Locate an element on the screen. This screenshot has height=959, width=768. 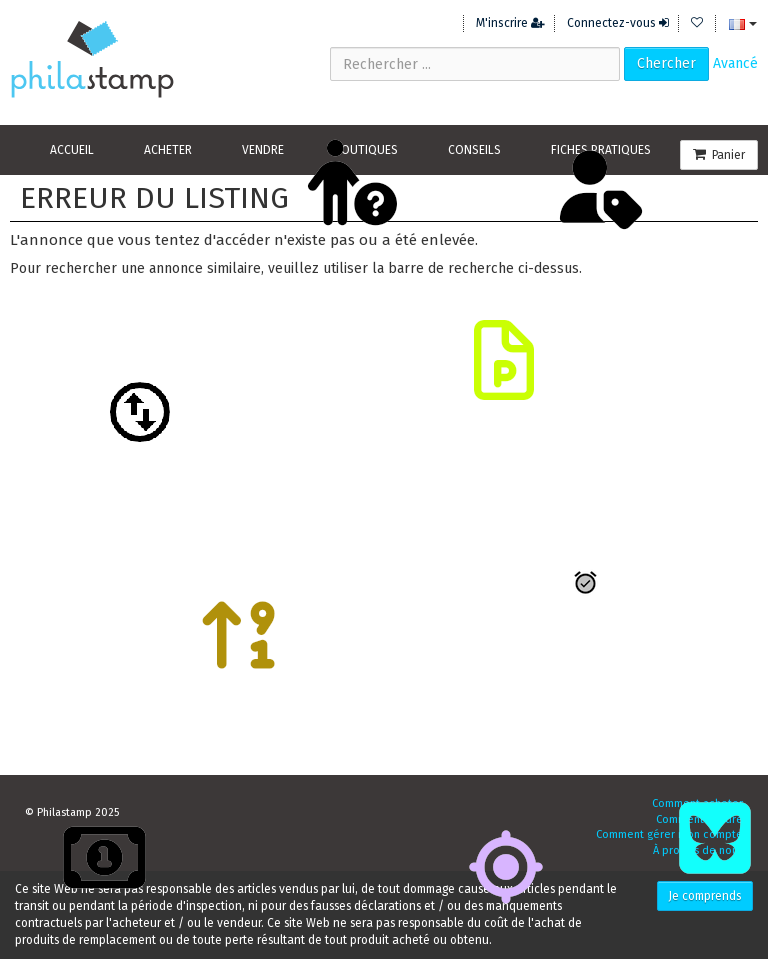
alarm is set and active is located at coordinates (585, 582).